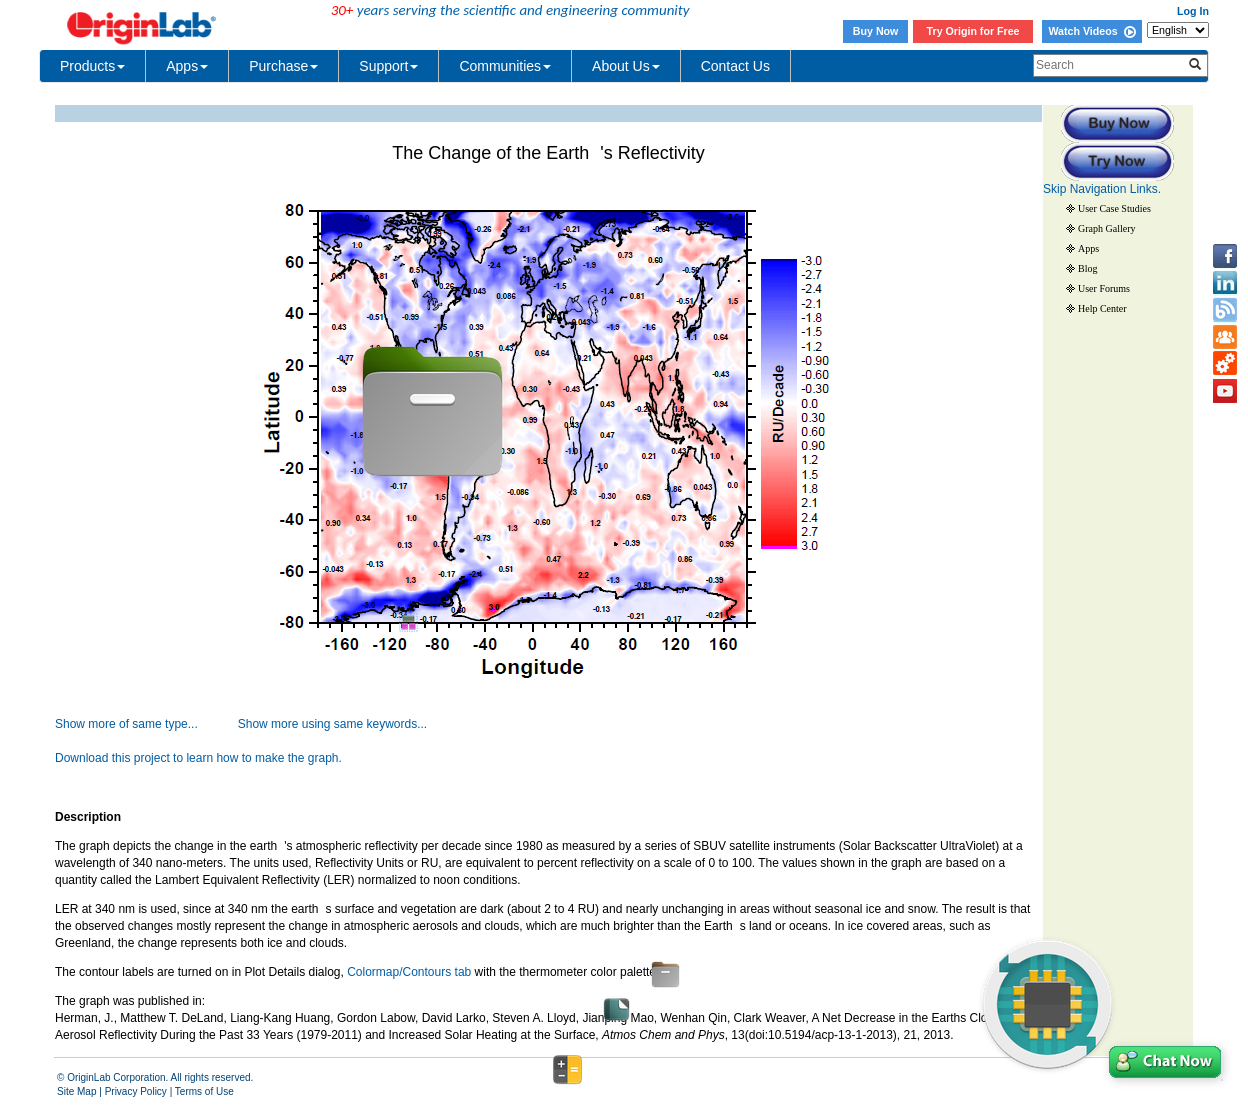 The height and width of the screenshot is (1106, 1248). What do you see at coordinates (616, 1008) in the screenshot?
I see `change desktop wallpaper settings` at bounding box center [616, 1008].